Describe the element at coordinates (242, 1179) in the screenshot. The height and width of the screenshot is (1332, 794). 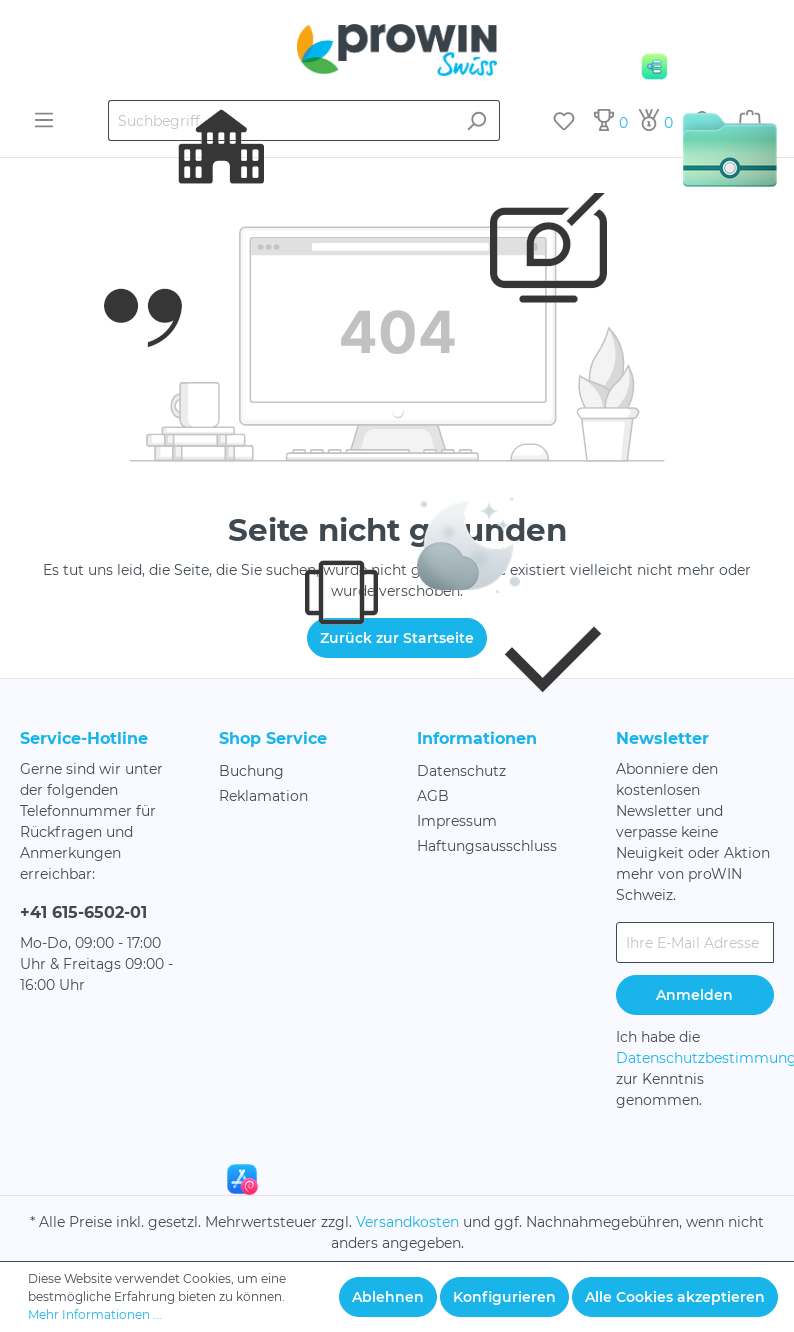
I see `open the debian software center` at that location.